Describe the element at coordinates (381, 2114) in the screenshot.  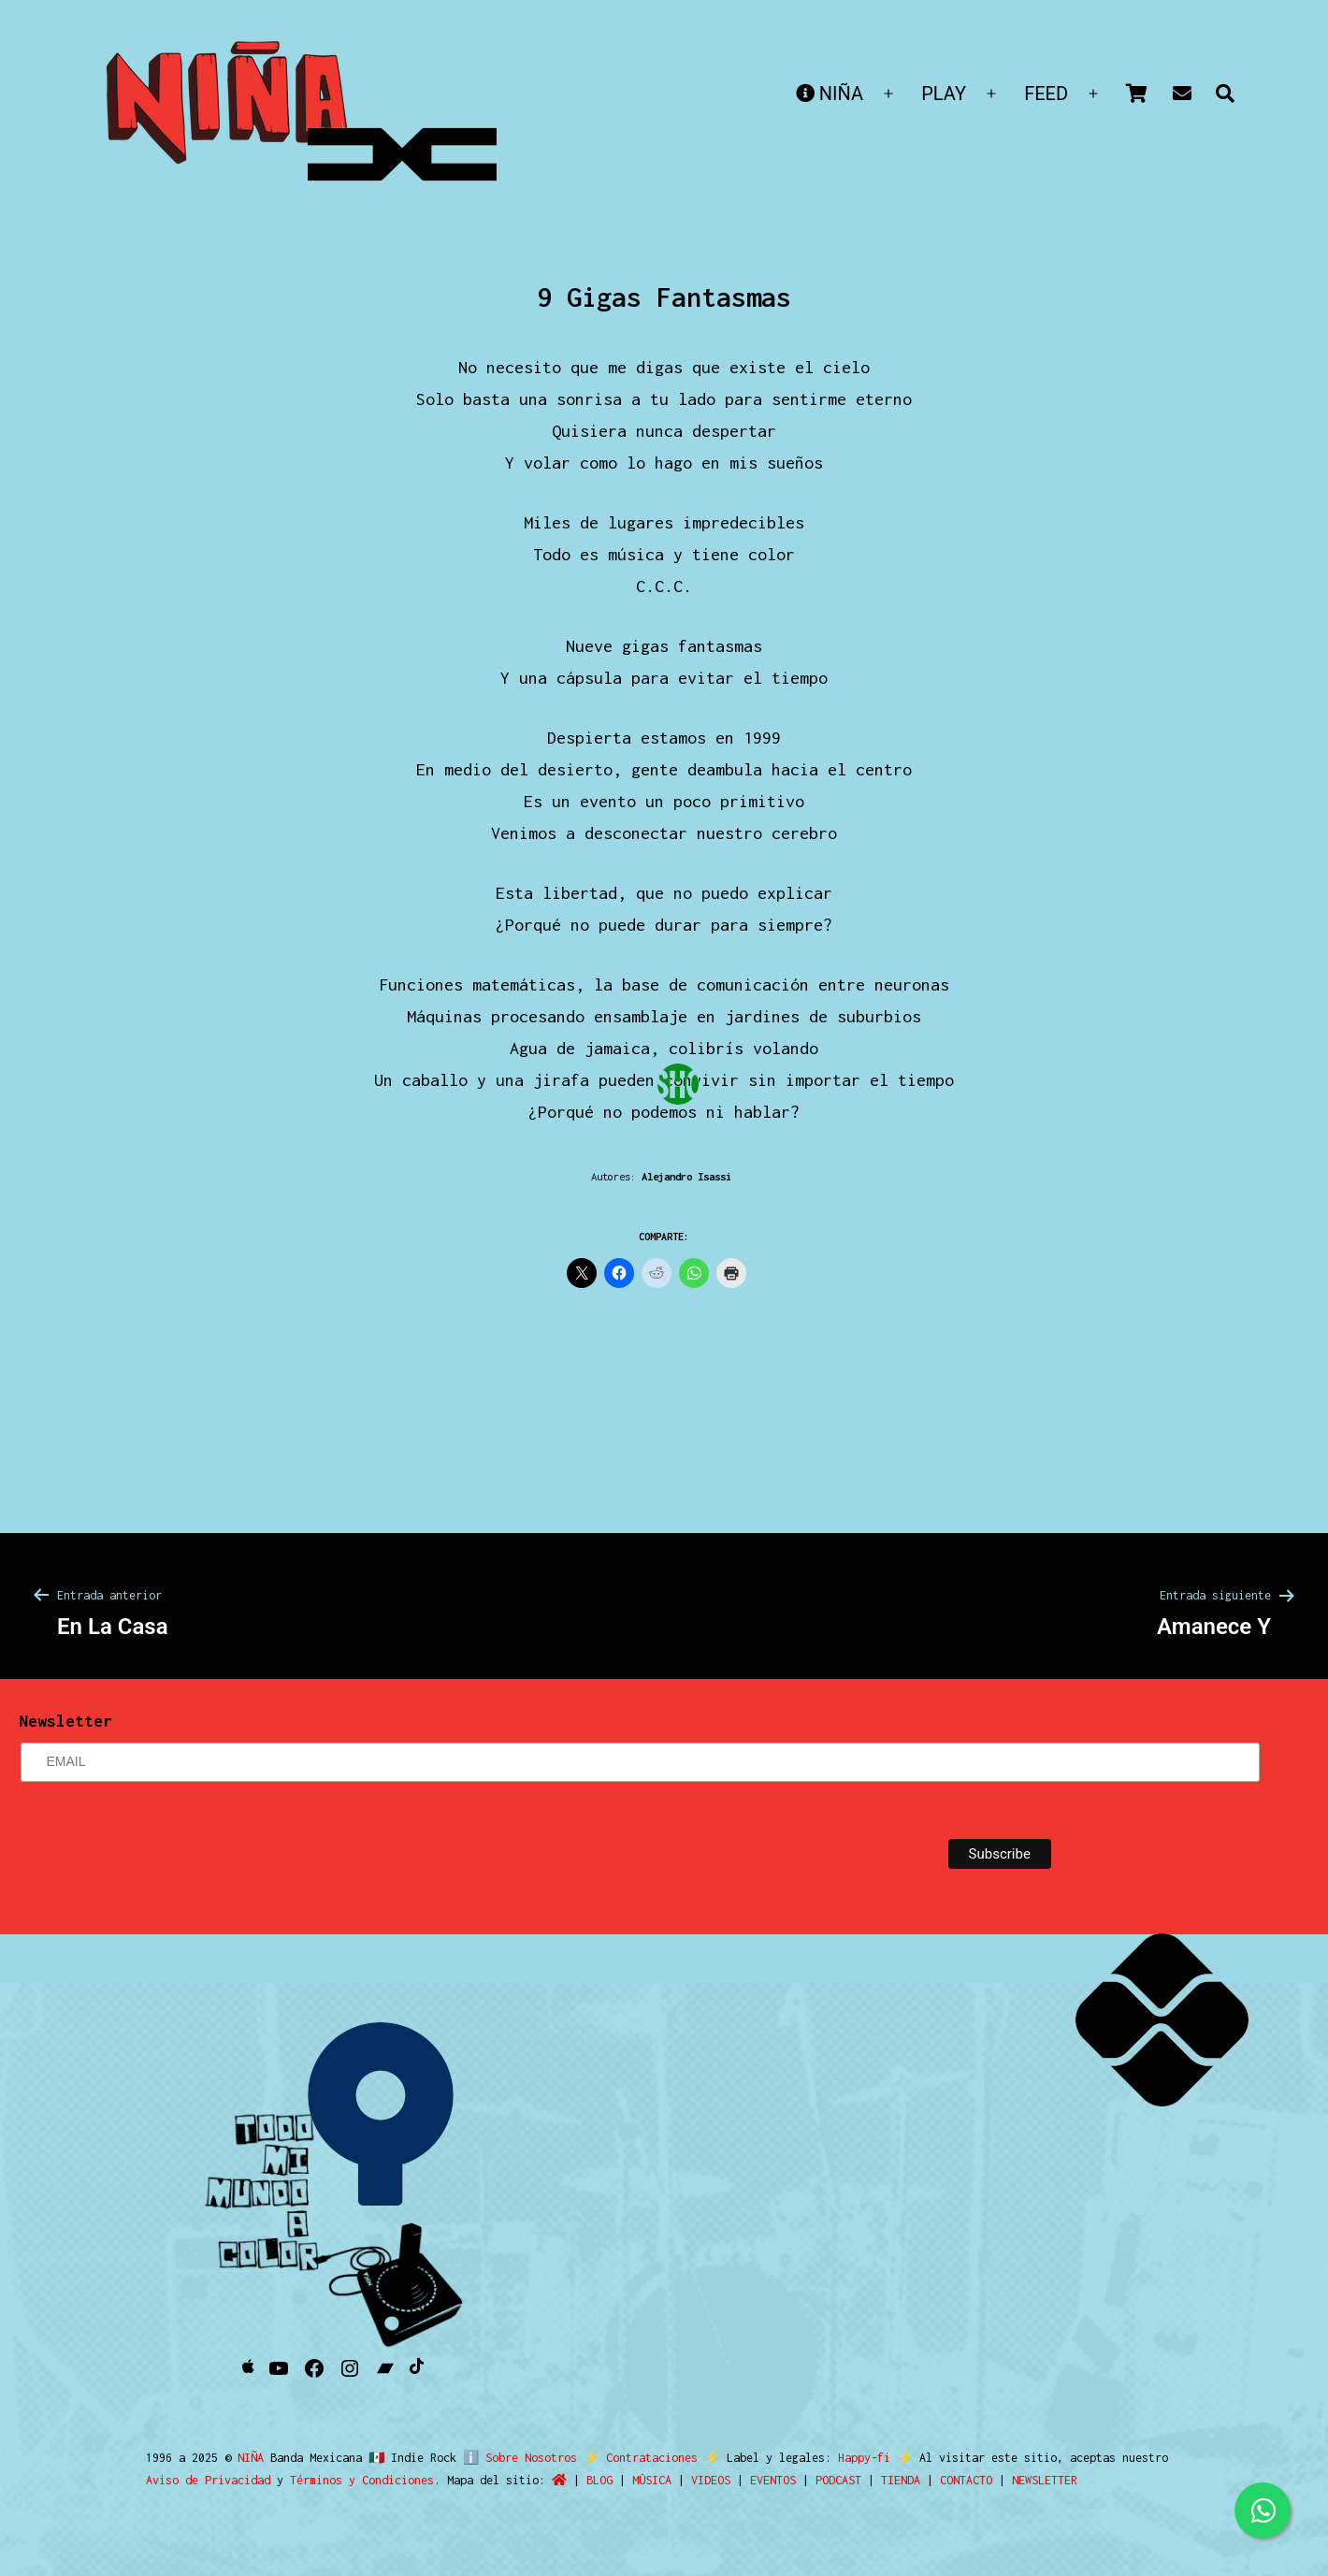
I see `open sourcetree git client` at that location.